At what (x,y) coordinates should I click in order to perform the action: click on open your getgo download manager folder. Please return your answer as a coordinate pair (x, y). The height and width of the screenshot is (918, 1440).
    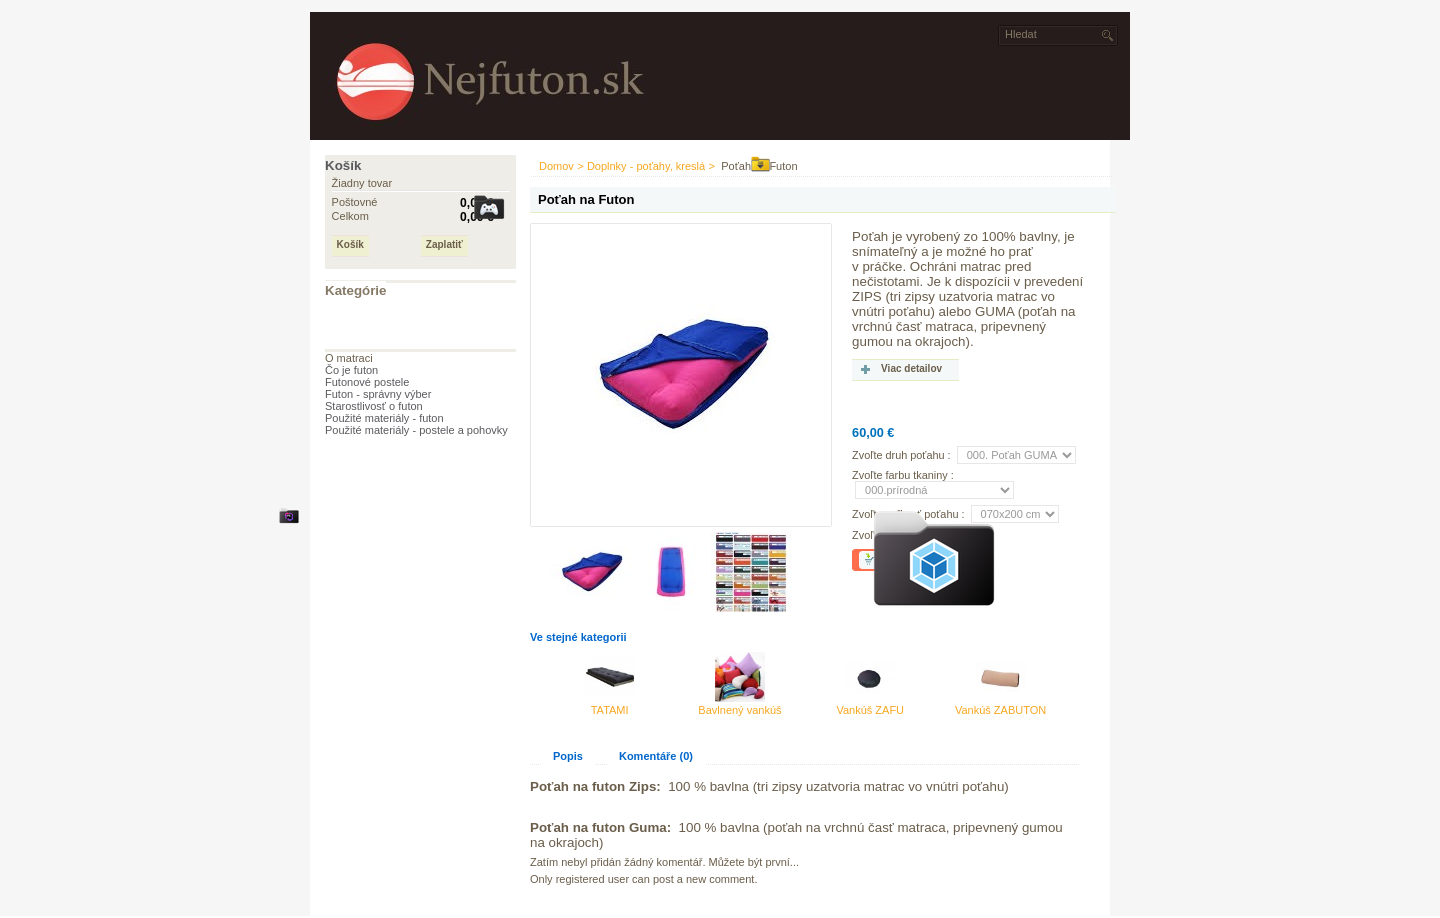
    Looking at the image, I should click on (760, 164).